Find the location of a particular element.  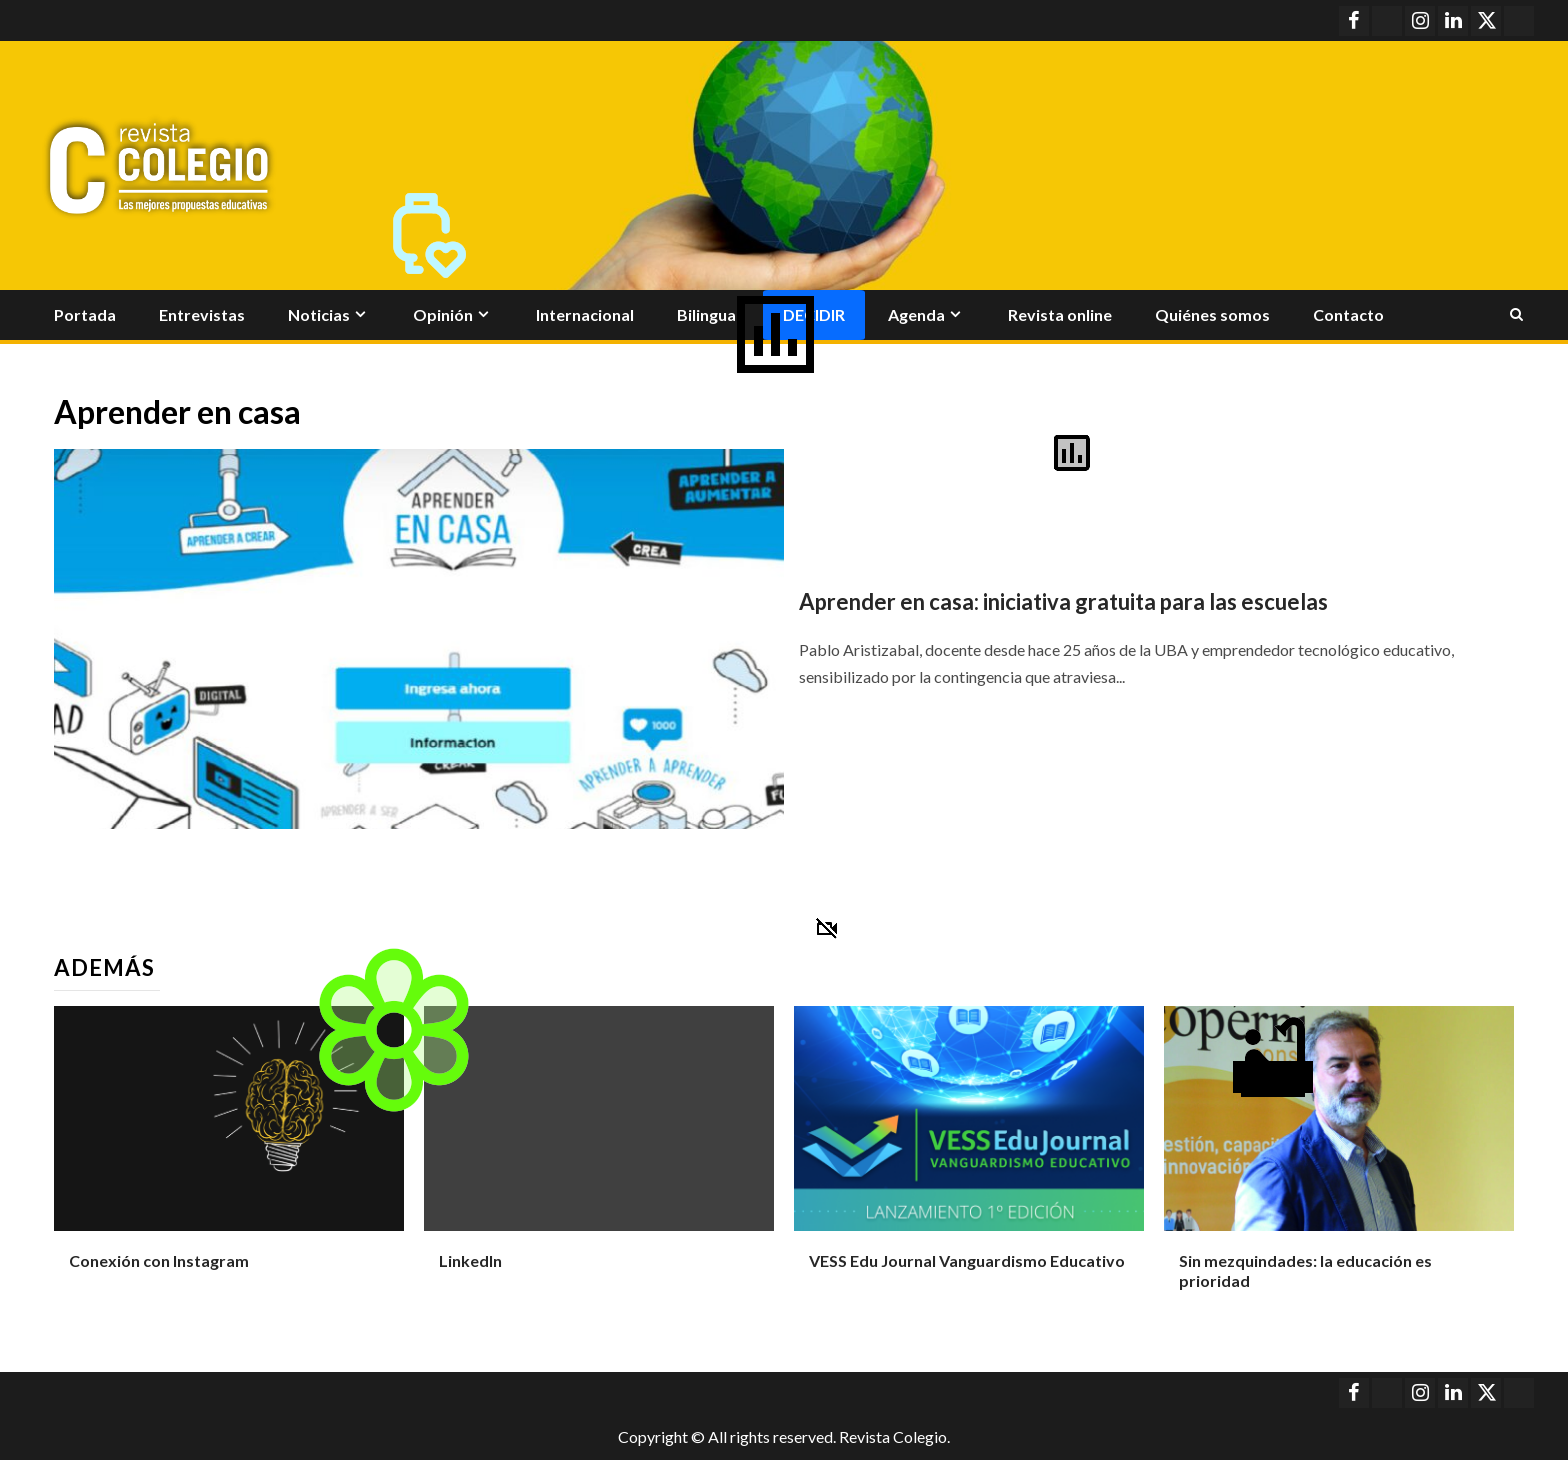

turn off camera during video call is located at coordinates (827, 929).